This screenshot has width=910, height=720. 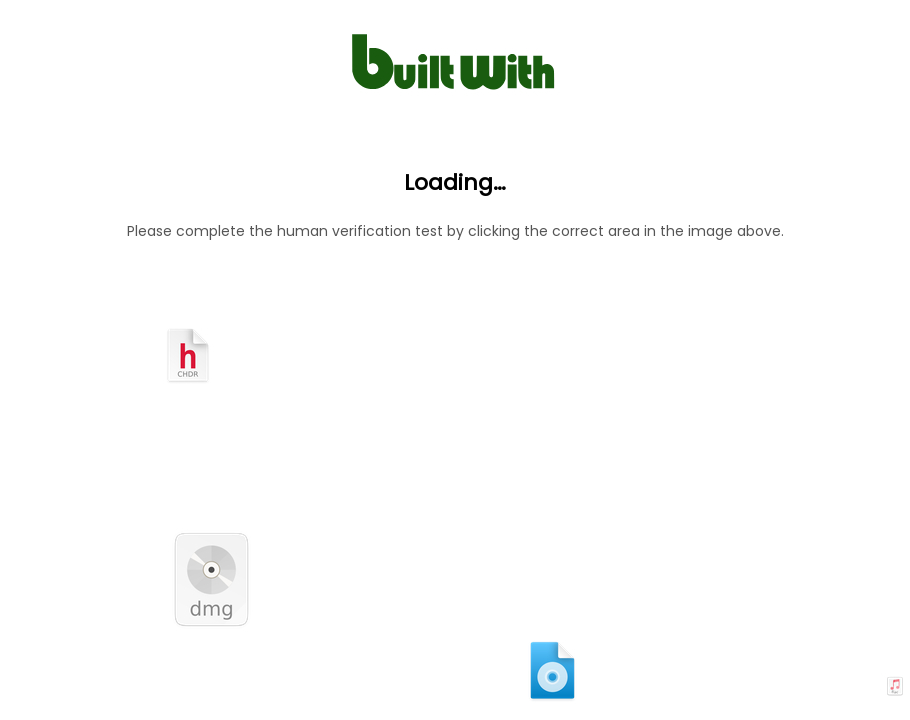 What do you see at coordinates (552, 671) in the screenshot?
I see `an ovf virtual machine configuration file` at bounding box center [552, 671].